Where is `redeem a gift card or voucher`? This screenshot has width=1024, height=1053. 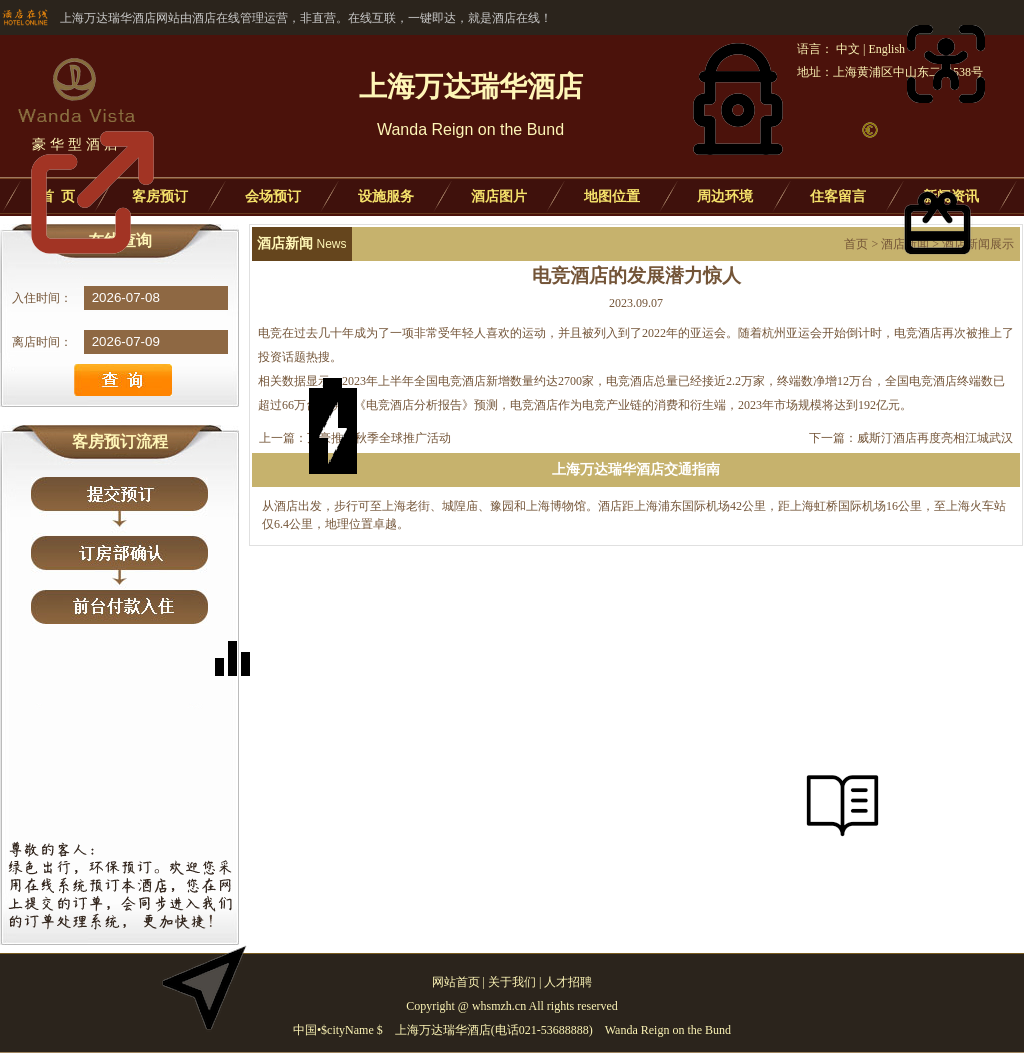 redeem a gift card or voucher is located at coordinates (937, 224).